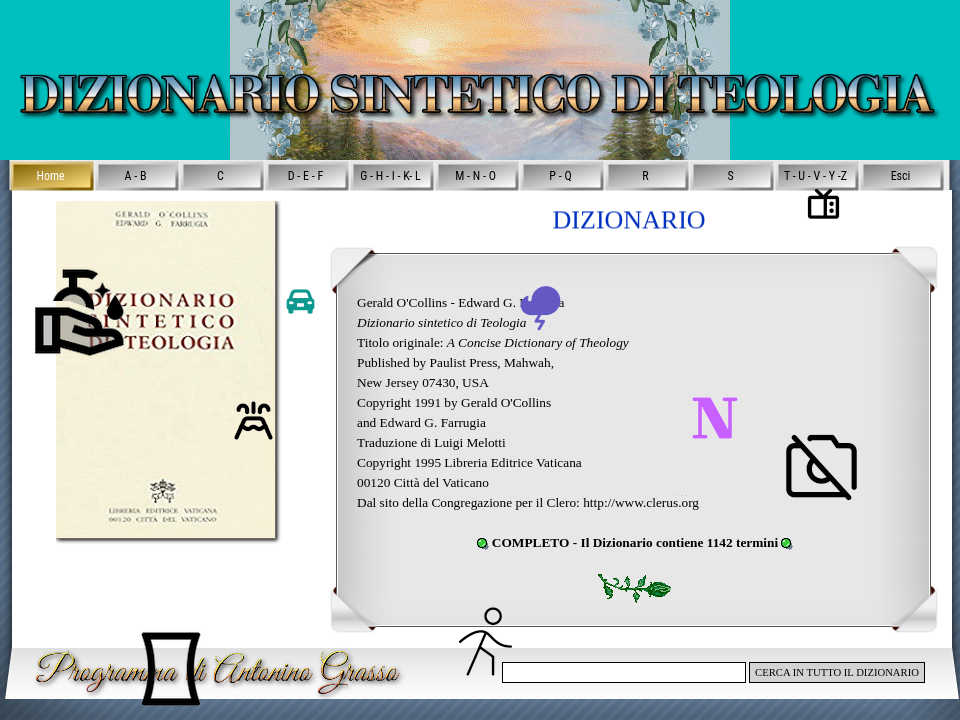 Image resolution: width=960 pixels, height=720 pixels. Describe the element at coordinates (171, 669) in the screenshot. I see `switch to vertical panorama mode` at that location.